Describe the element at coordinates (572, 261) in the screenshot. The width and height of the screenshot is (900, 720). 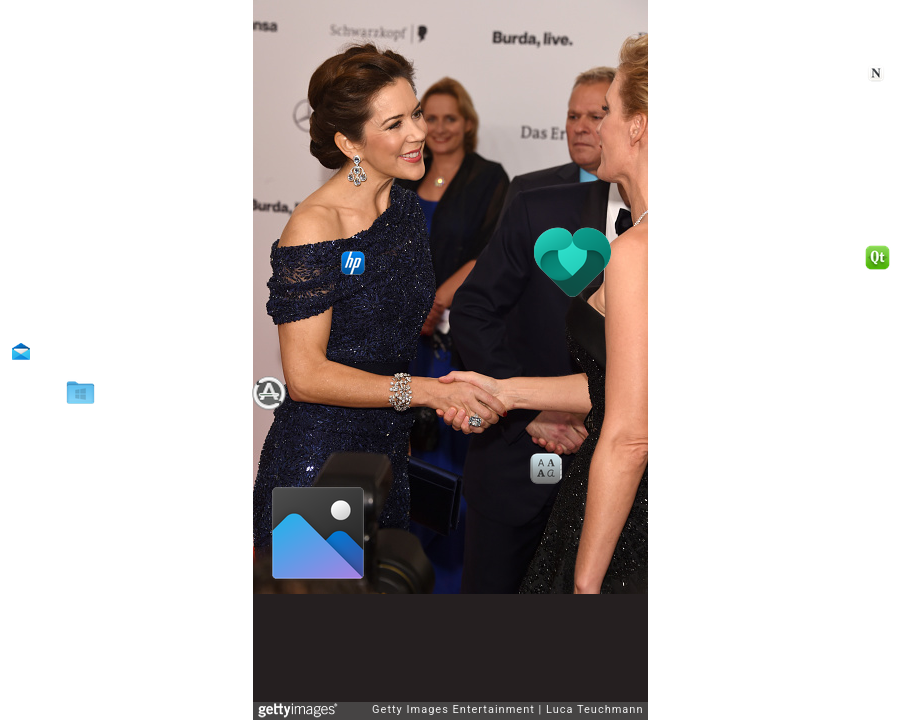
I see `open the microsoft family safety app` at that location.